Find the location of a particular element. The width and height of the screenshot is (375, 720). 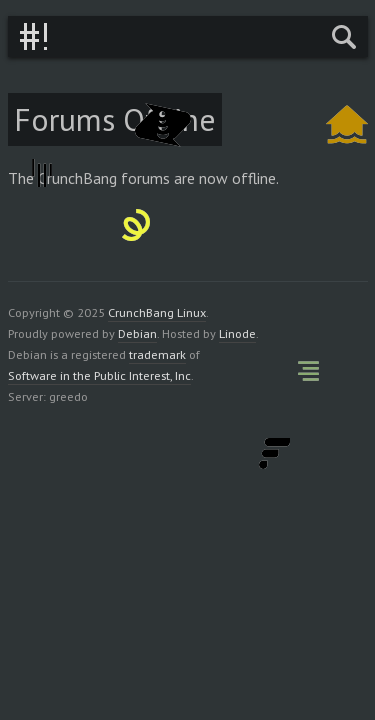

open the Boost mobile app is located at coordinates (163, 125).